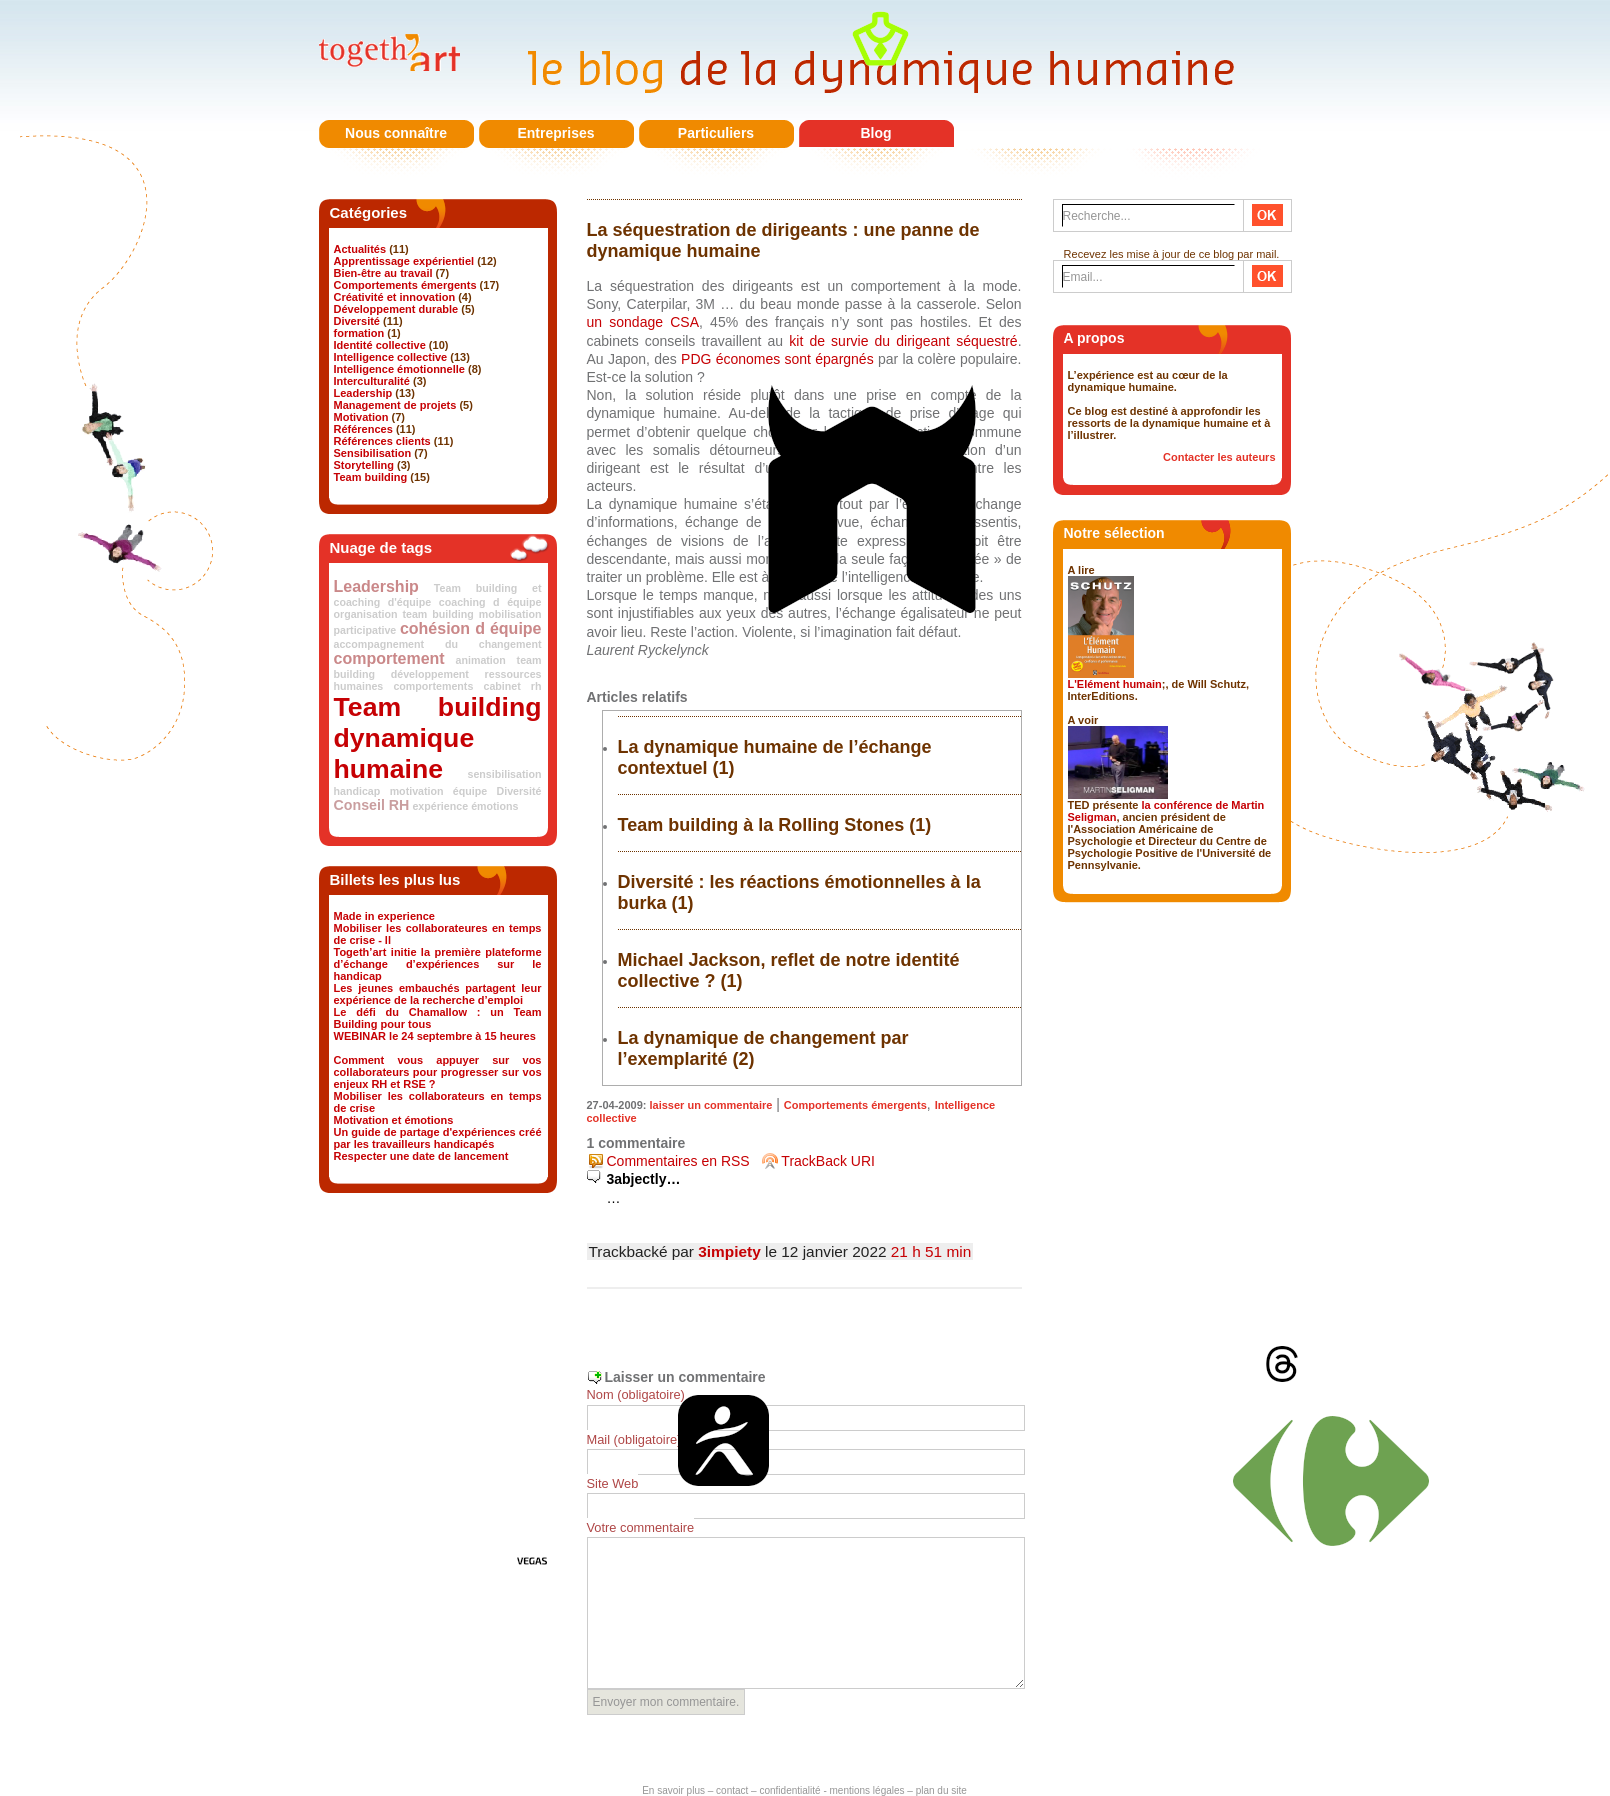  I want to click on open the Carrefour shopping app, so click(1331, 1481).